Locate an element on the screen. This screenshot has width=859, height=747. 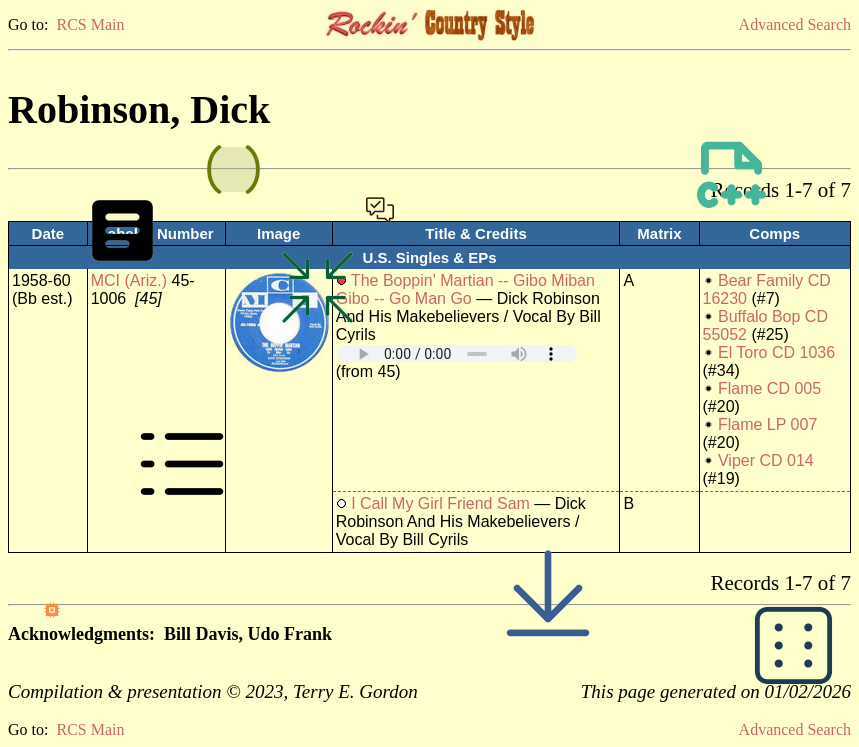
indicates a discussion has been closed or resolved is located at coordinates (380, 210).